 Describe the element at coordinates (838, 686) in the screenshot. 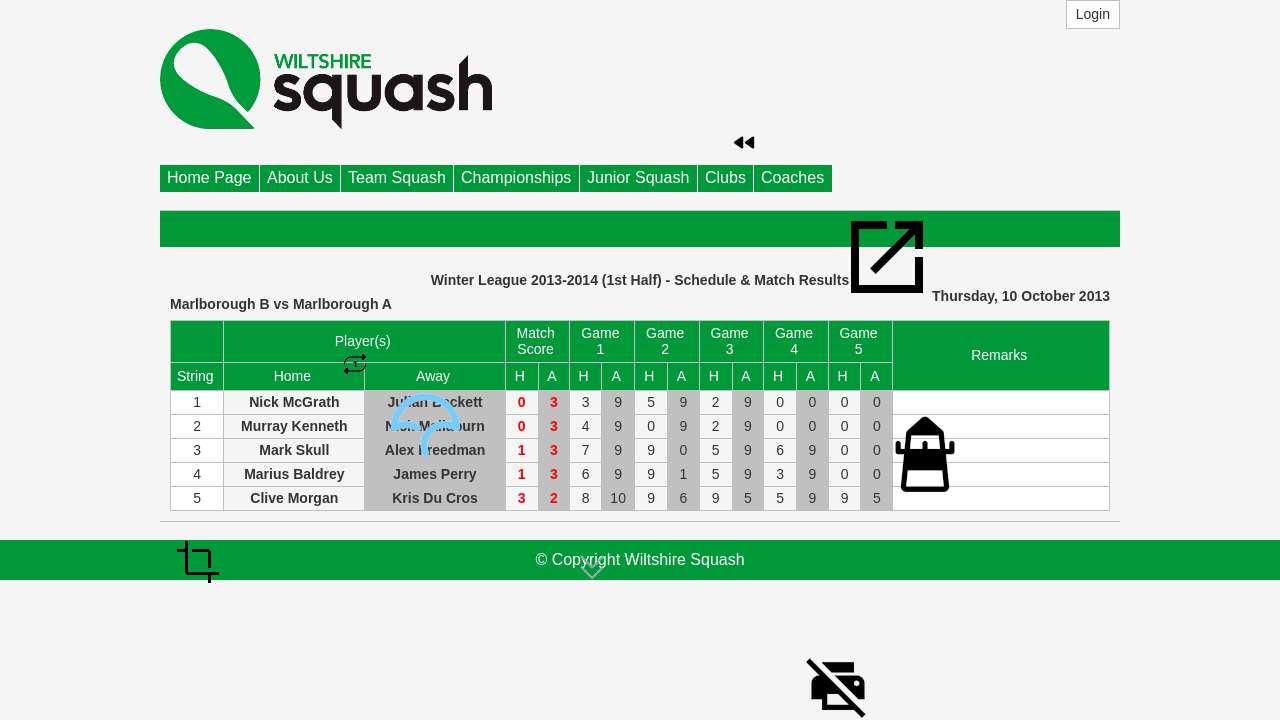

I see `printing is unavailable or disabled` at that location.